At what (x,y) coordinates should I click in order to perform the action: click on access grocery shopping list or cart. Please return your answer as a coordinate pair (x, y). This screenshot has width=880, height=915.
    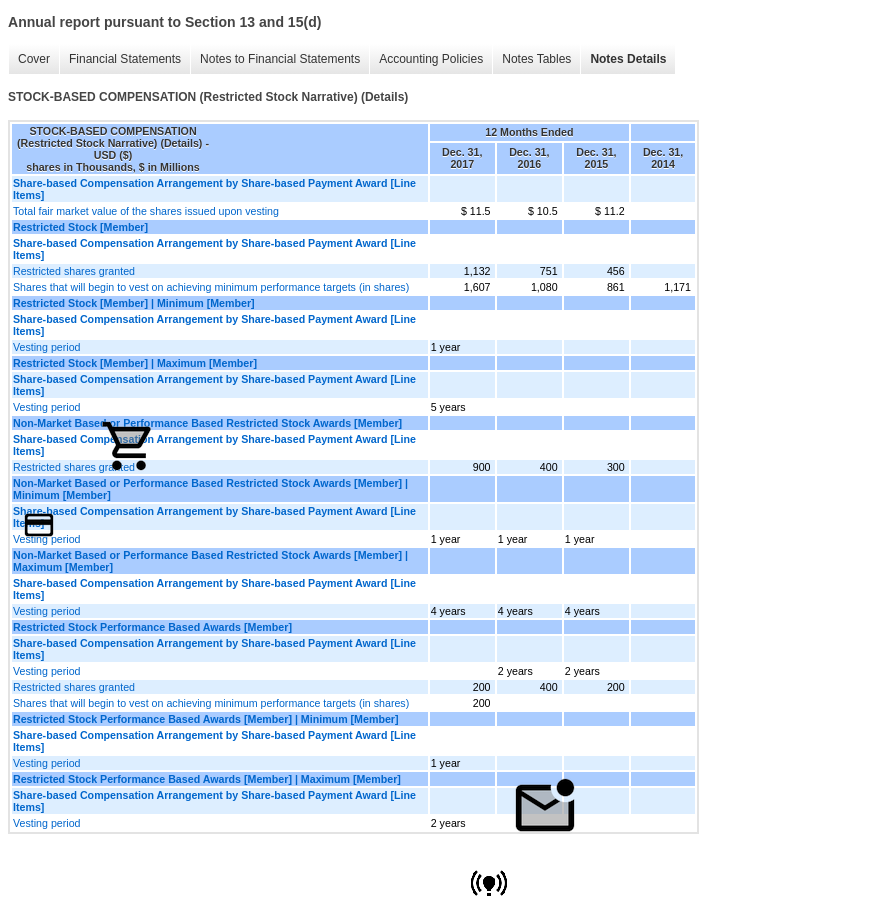
    Looking at the image, I should click on (129, 446).